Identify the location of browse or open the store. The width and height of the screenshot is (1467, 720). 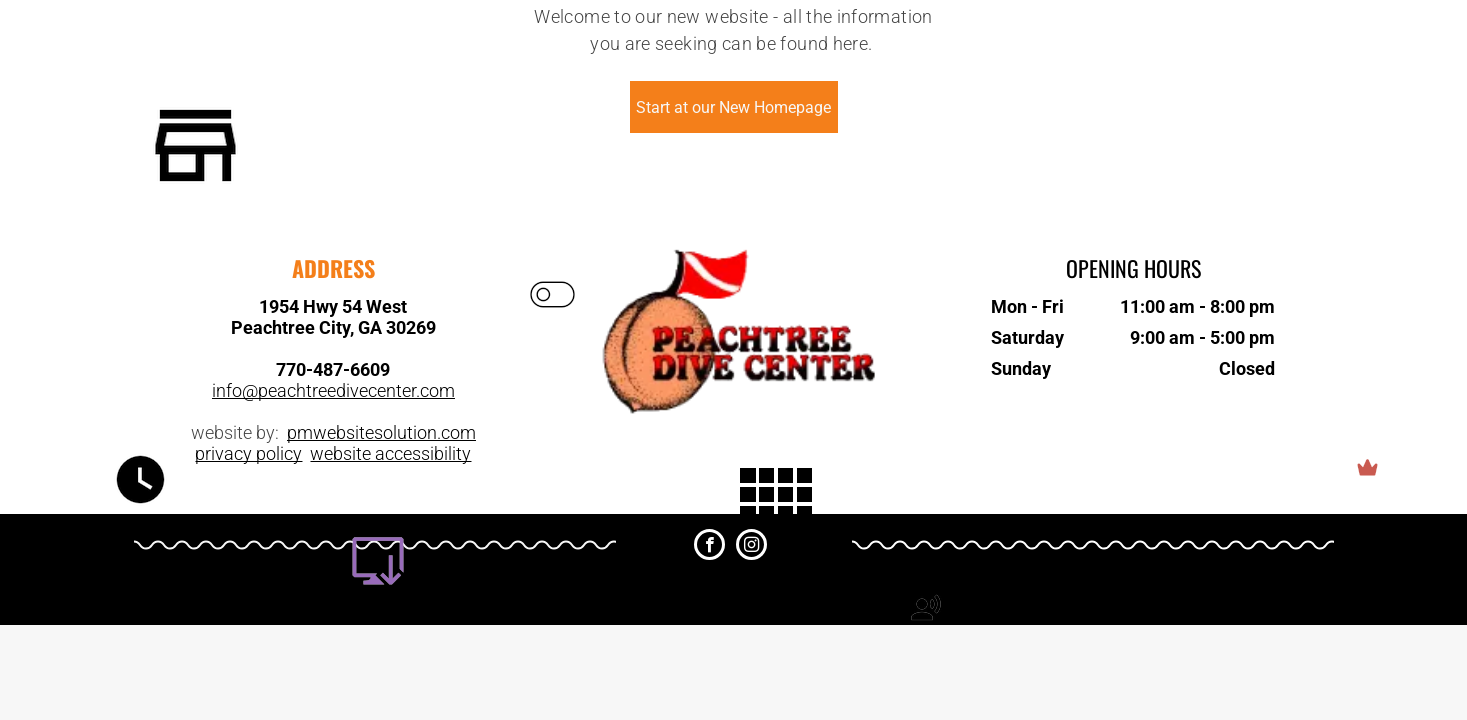
(195, 145).